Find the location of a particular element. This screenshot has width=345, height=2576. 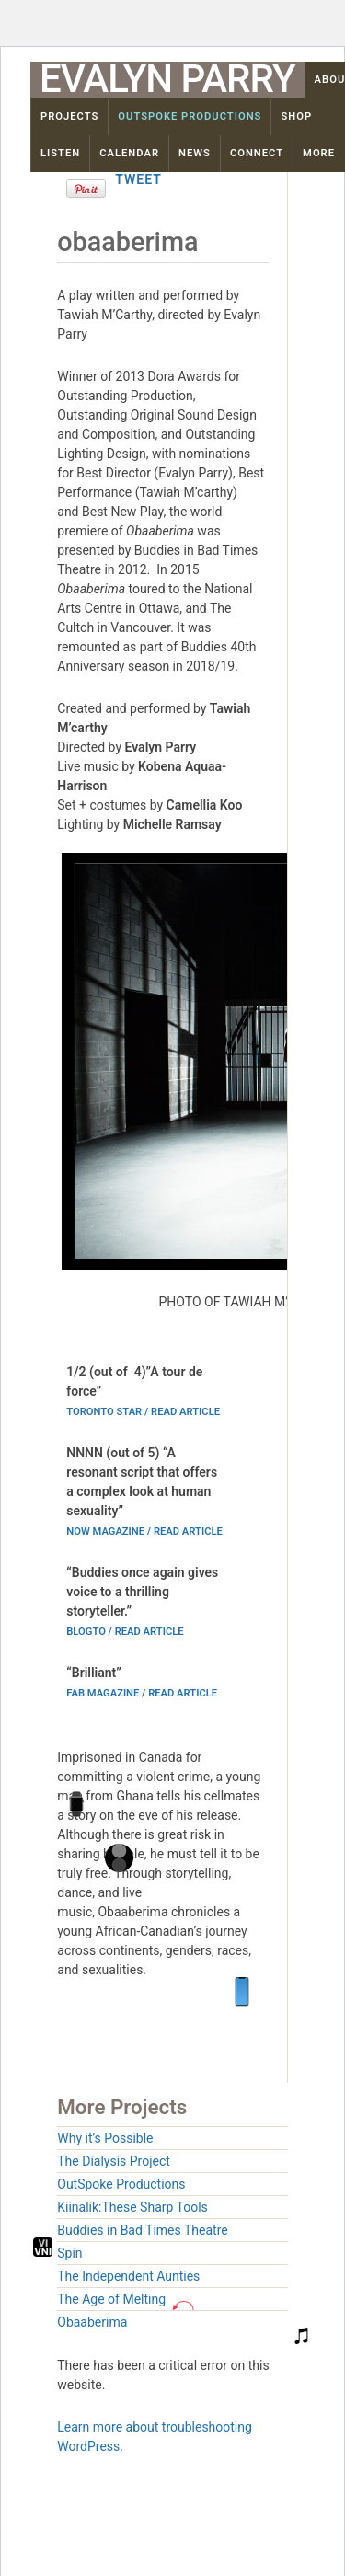

access your music folder in the sidebar is located at coordinates (302, 2336).